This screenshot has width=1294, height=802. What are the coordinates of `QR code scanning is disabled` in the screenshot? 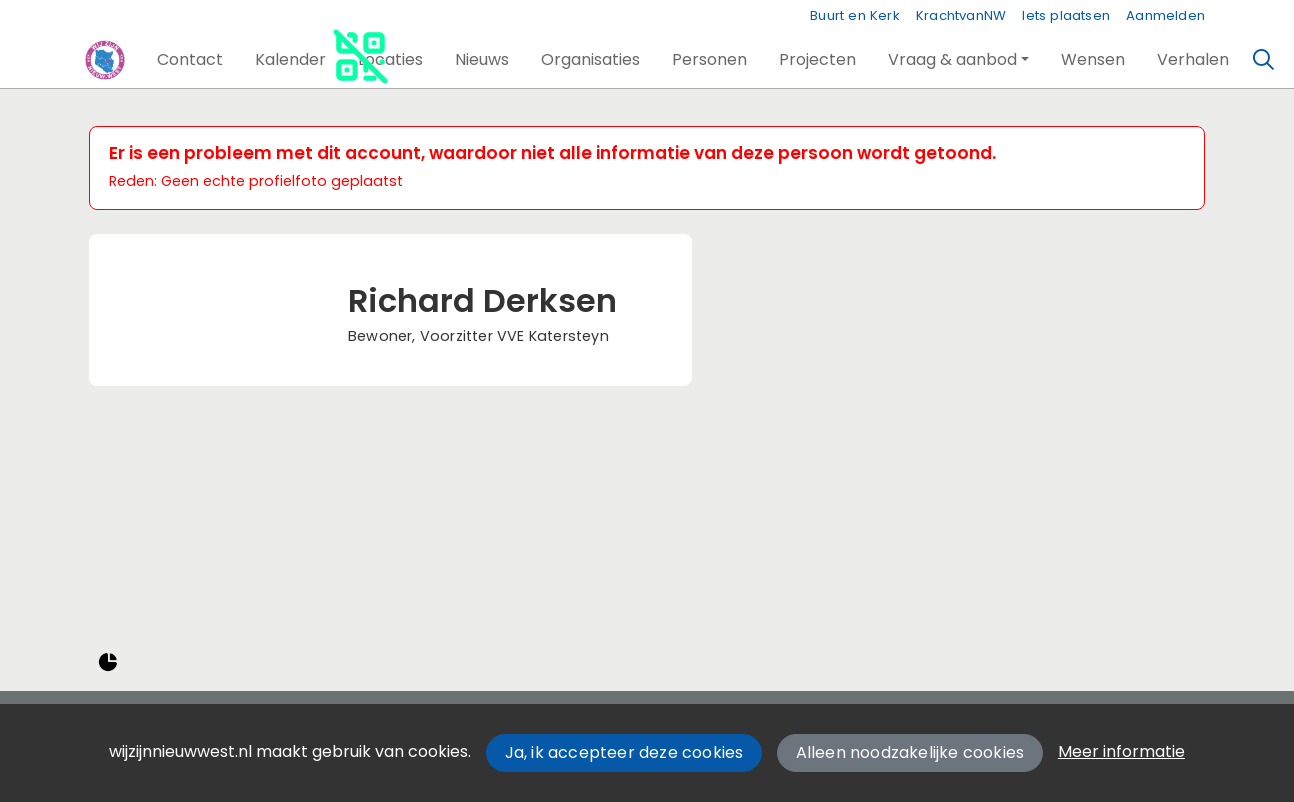 It's located at (360, 56).